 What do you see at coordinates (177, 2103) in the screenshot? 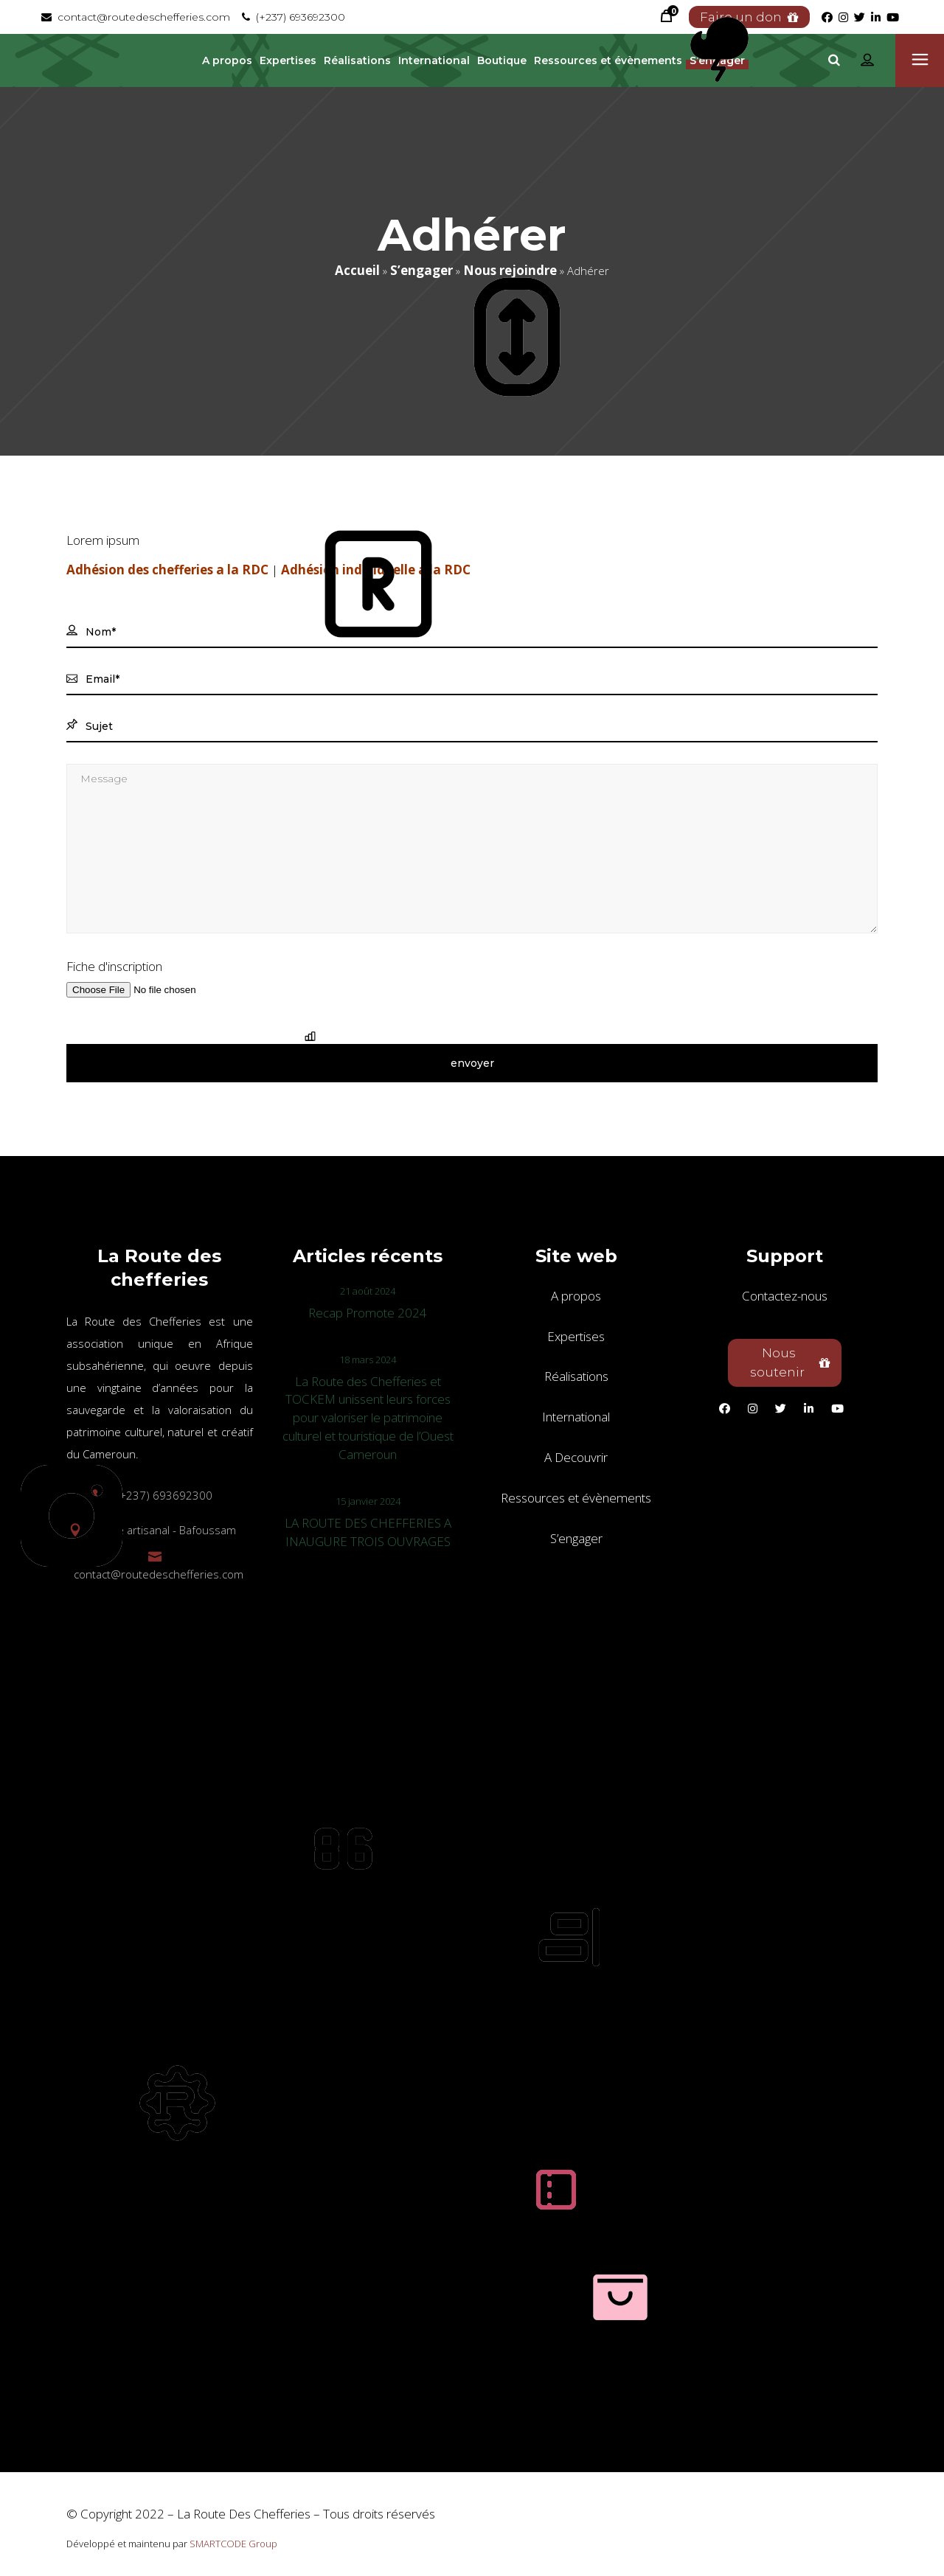
I see `rust programming language logo` at bounding box center [177, 2103].